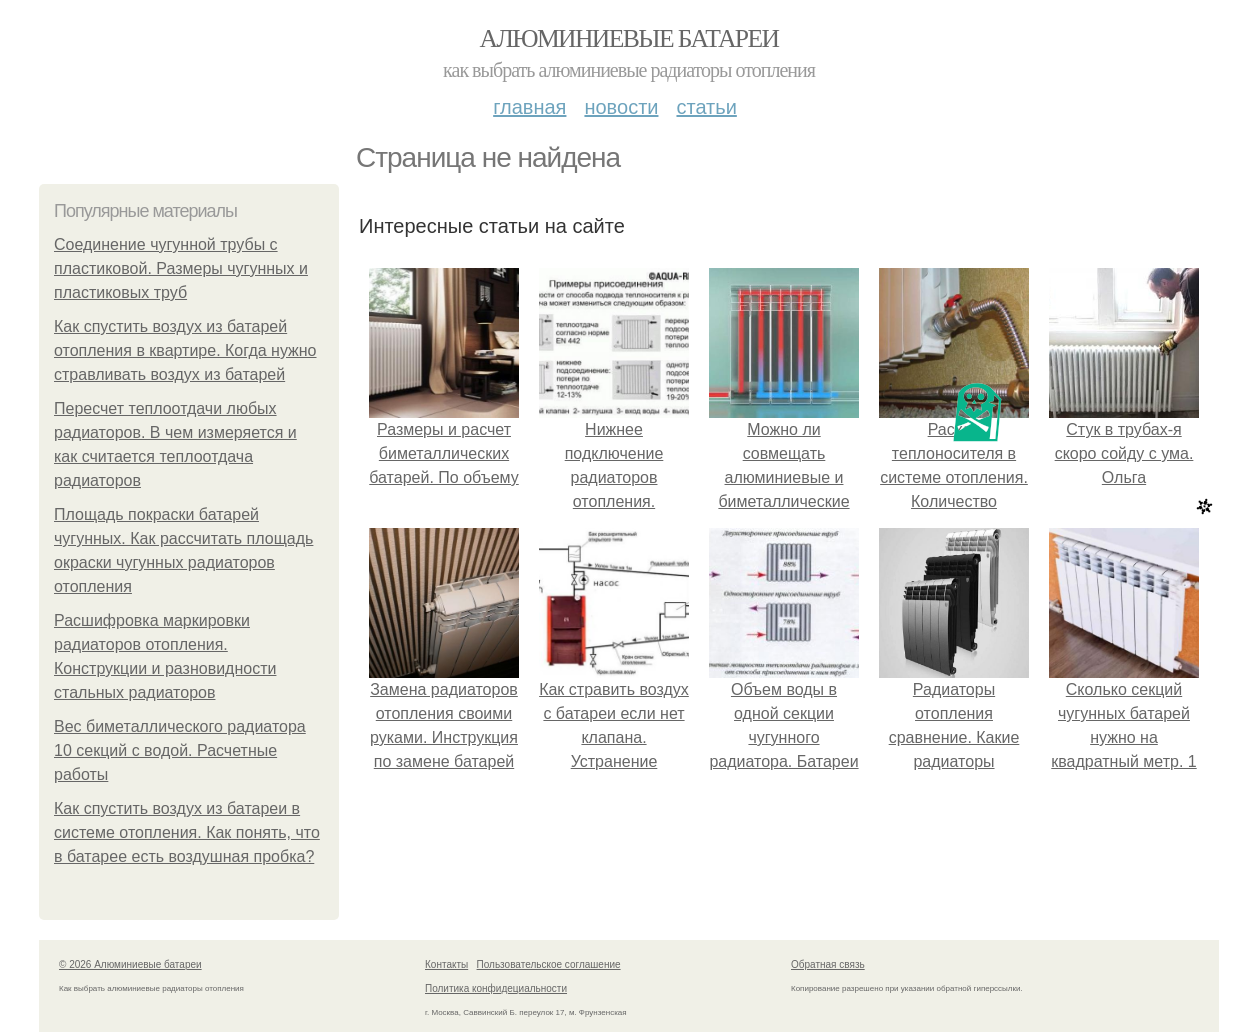  I want to click on indicates a frozen or cold status effect in gameplay, so click(1204, 506).